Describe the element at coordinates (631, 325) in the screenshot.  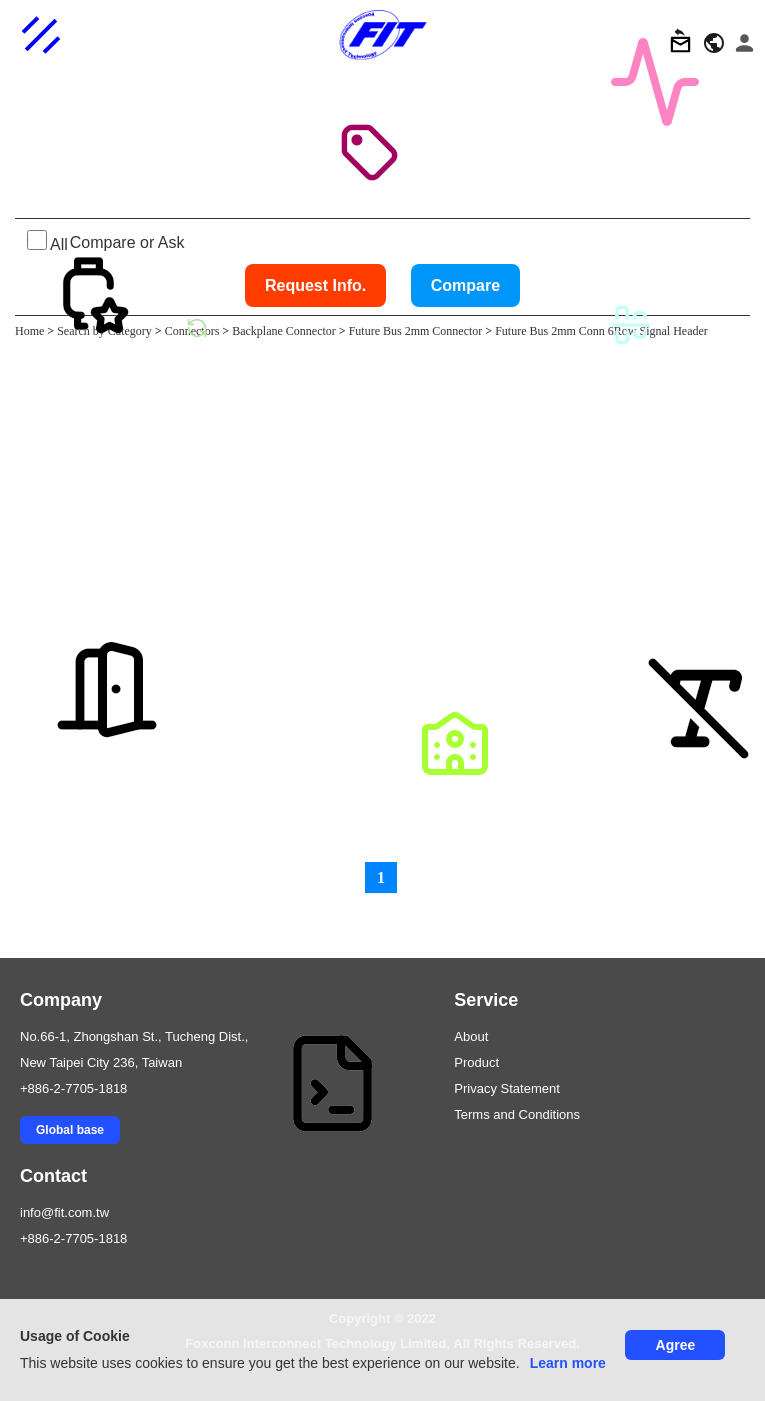
I see `align selected objects to horizontal center` at that location.